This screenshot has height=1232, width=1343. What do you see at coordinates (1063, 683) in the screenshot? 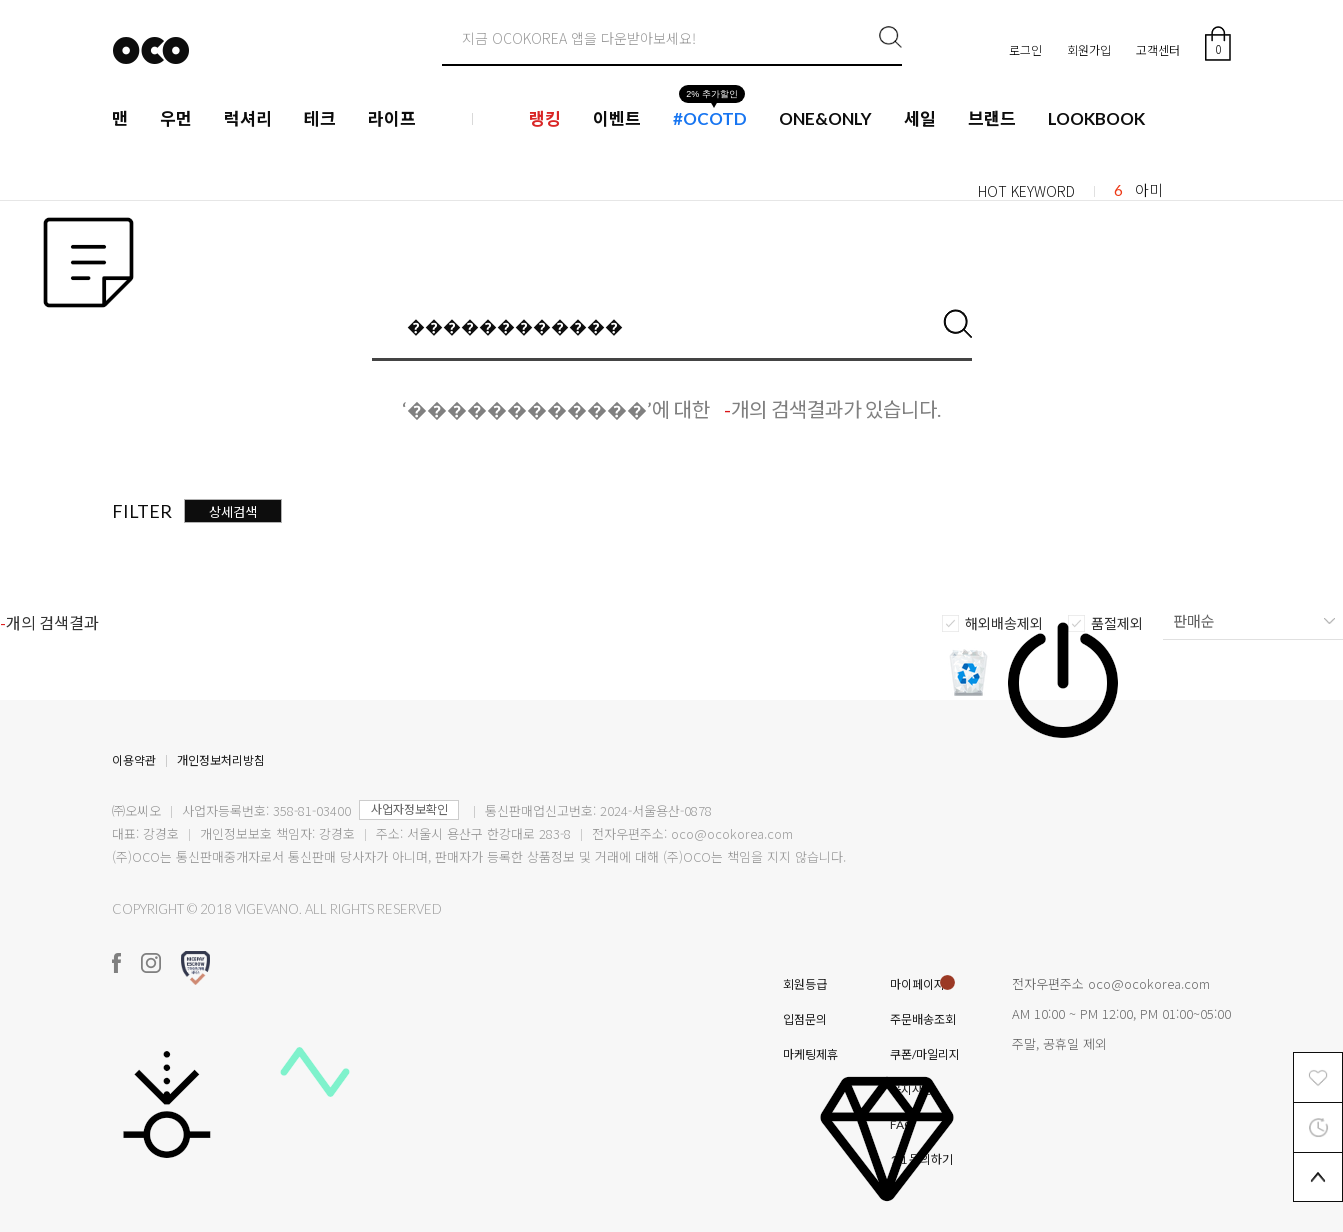
I see `turn off or shut down the device` at bounding box center [1063, 683].